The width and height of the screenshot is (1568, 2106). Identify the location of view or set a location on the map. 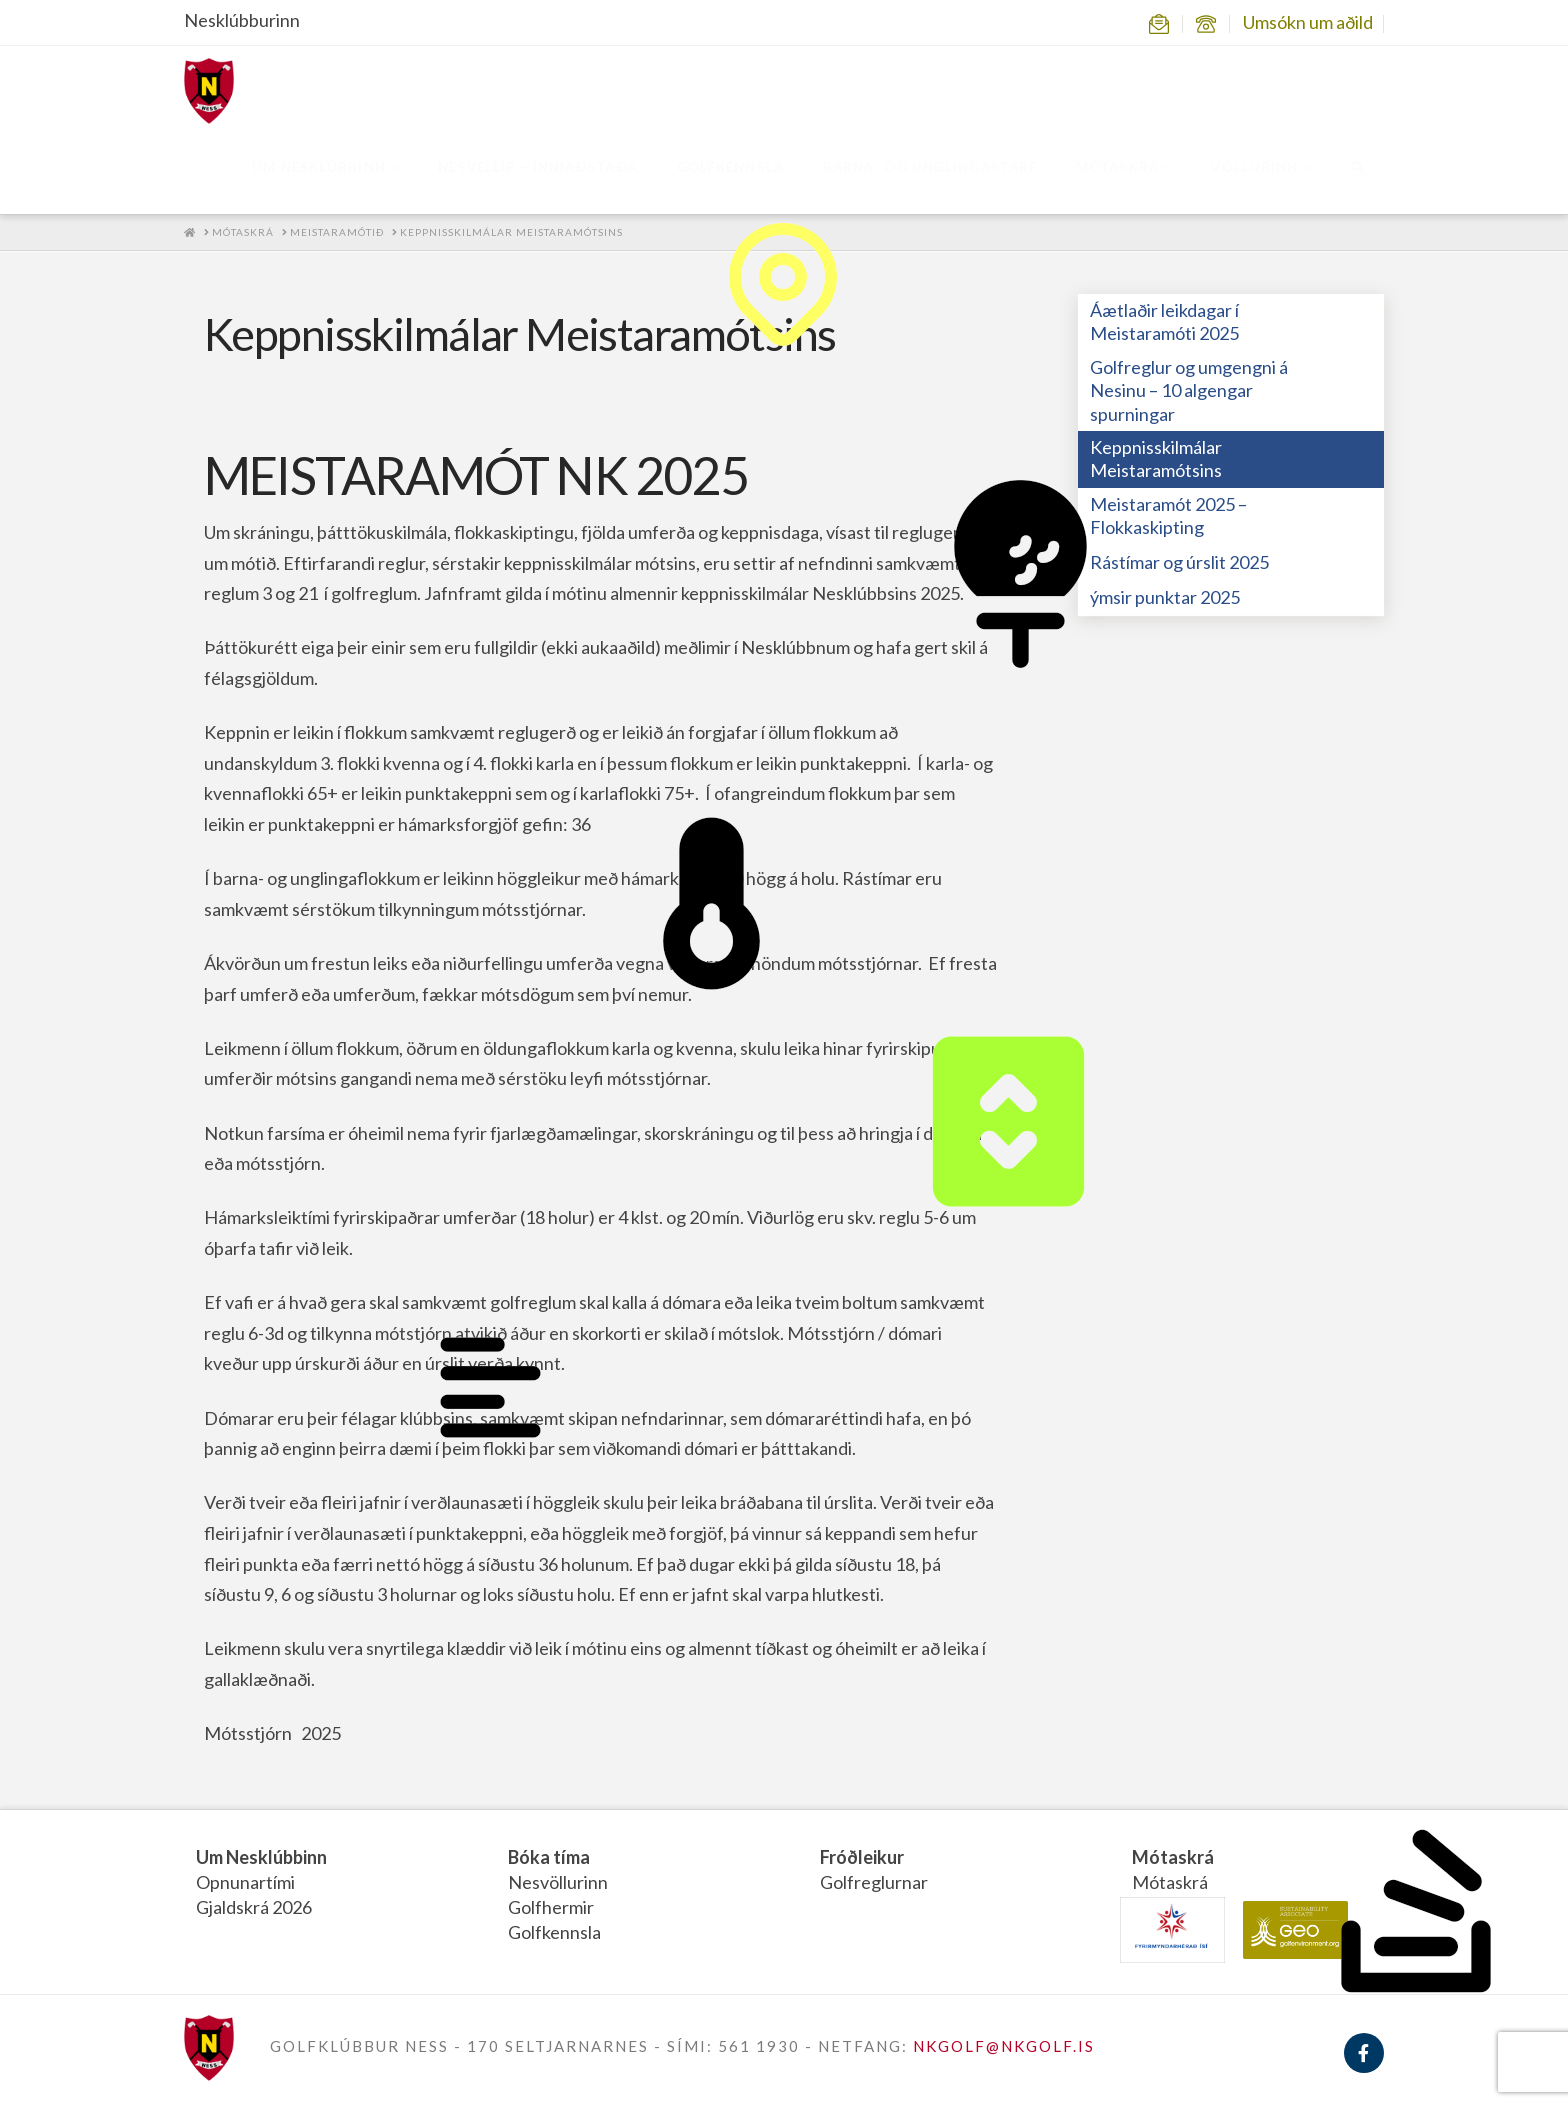
(783, 283).